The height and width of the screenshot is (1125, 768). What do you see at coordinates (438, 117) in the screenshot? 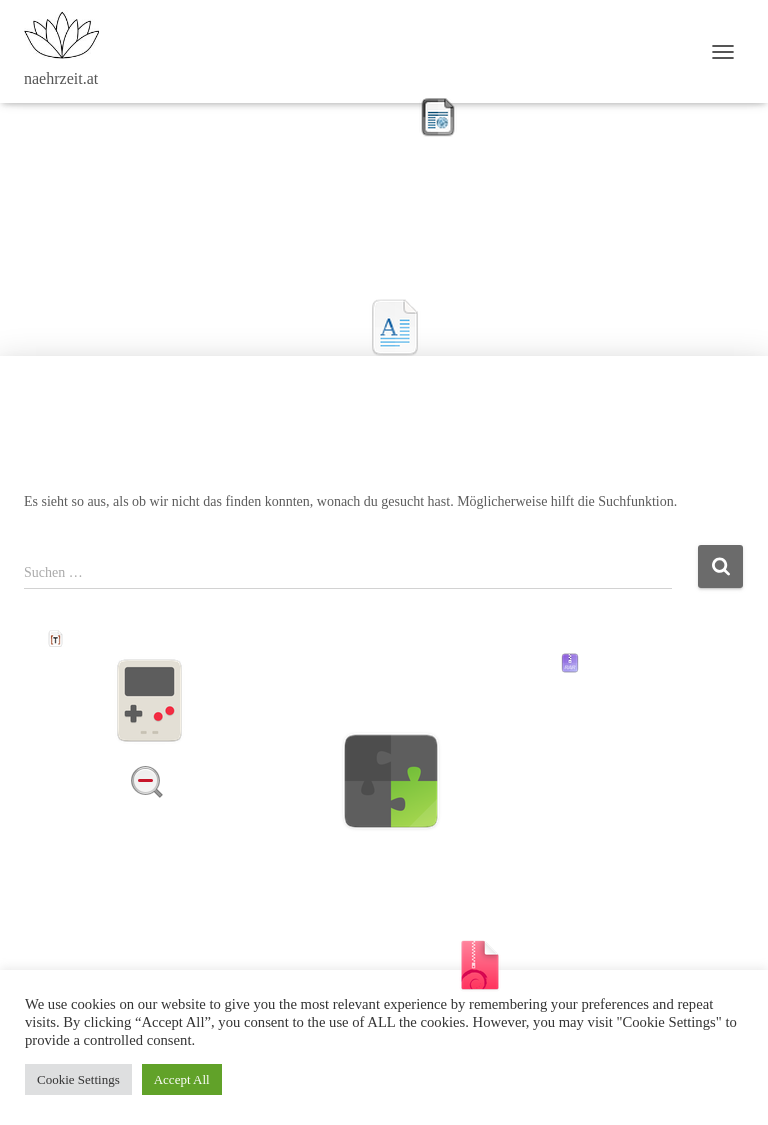
I see `libreoffice web template file type` at bounding box center [438, 117].